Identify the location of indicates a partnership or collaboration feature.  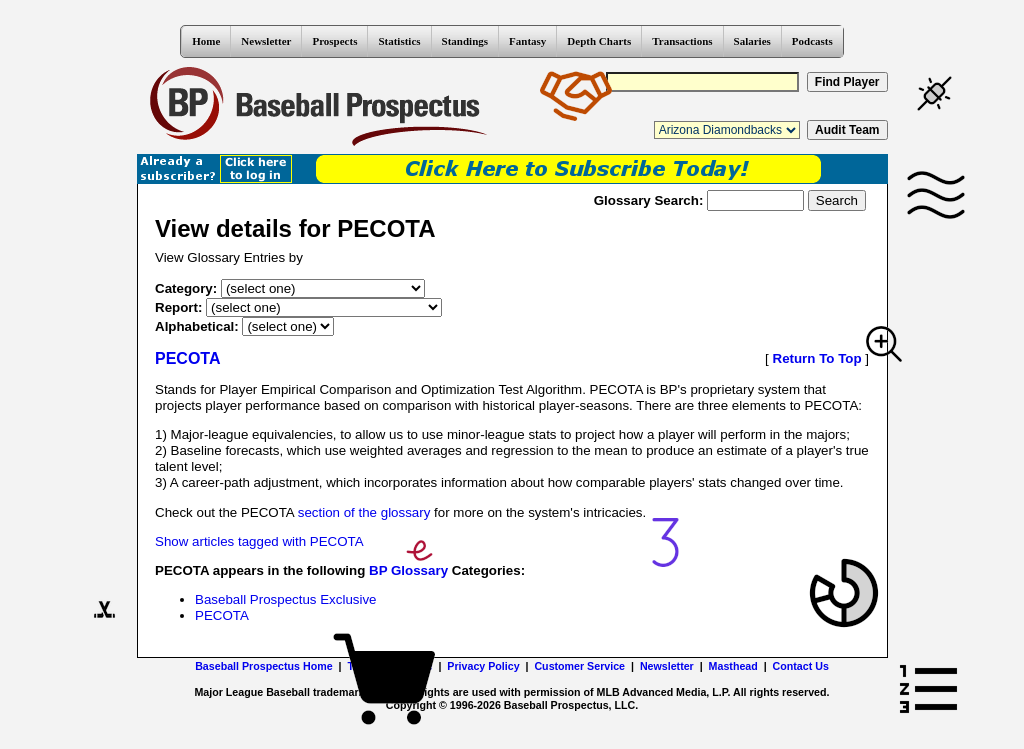
(576, 94).